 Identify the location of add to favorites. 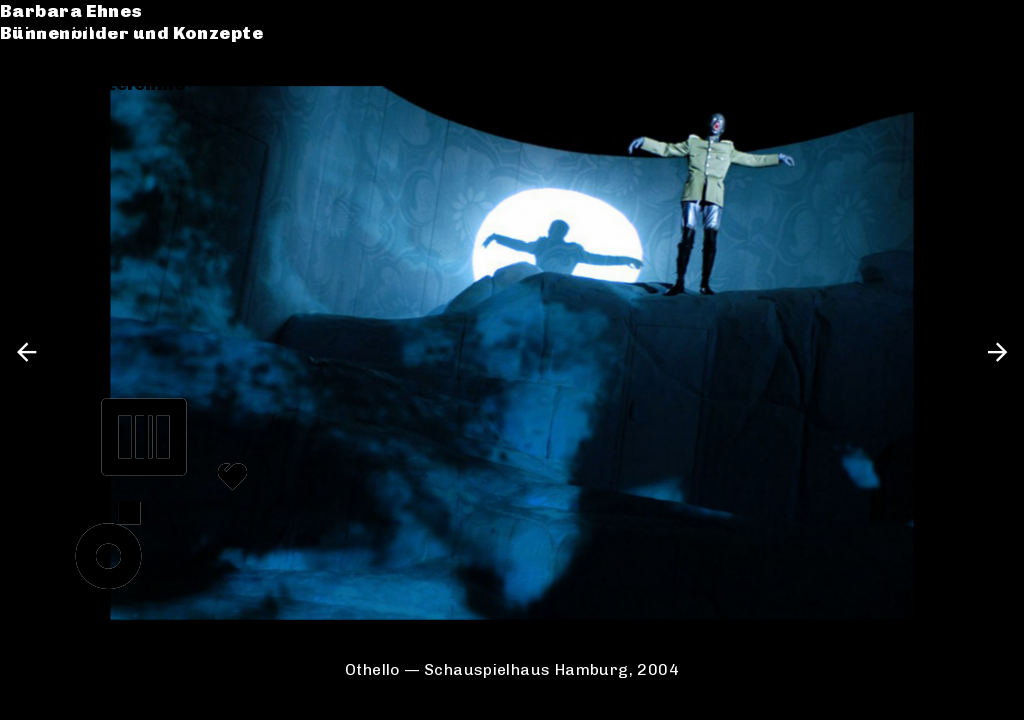
(232, 476).